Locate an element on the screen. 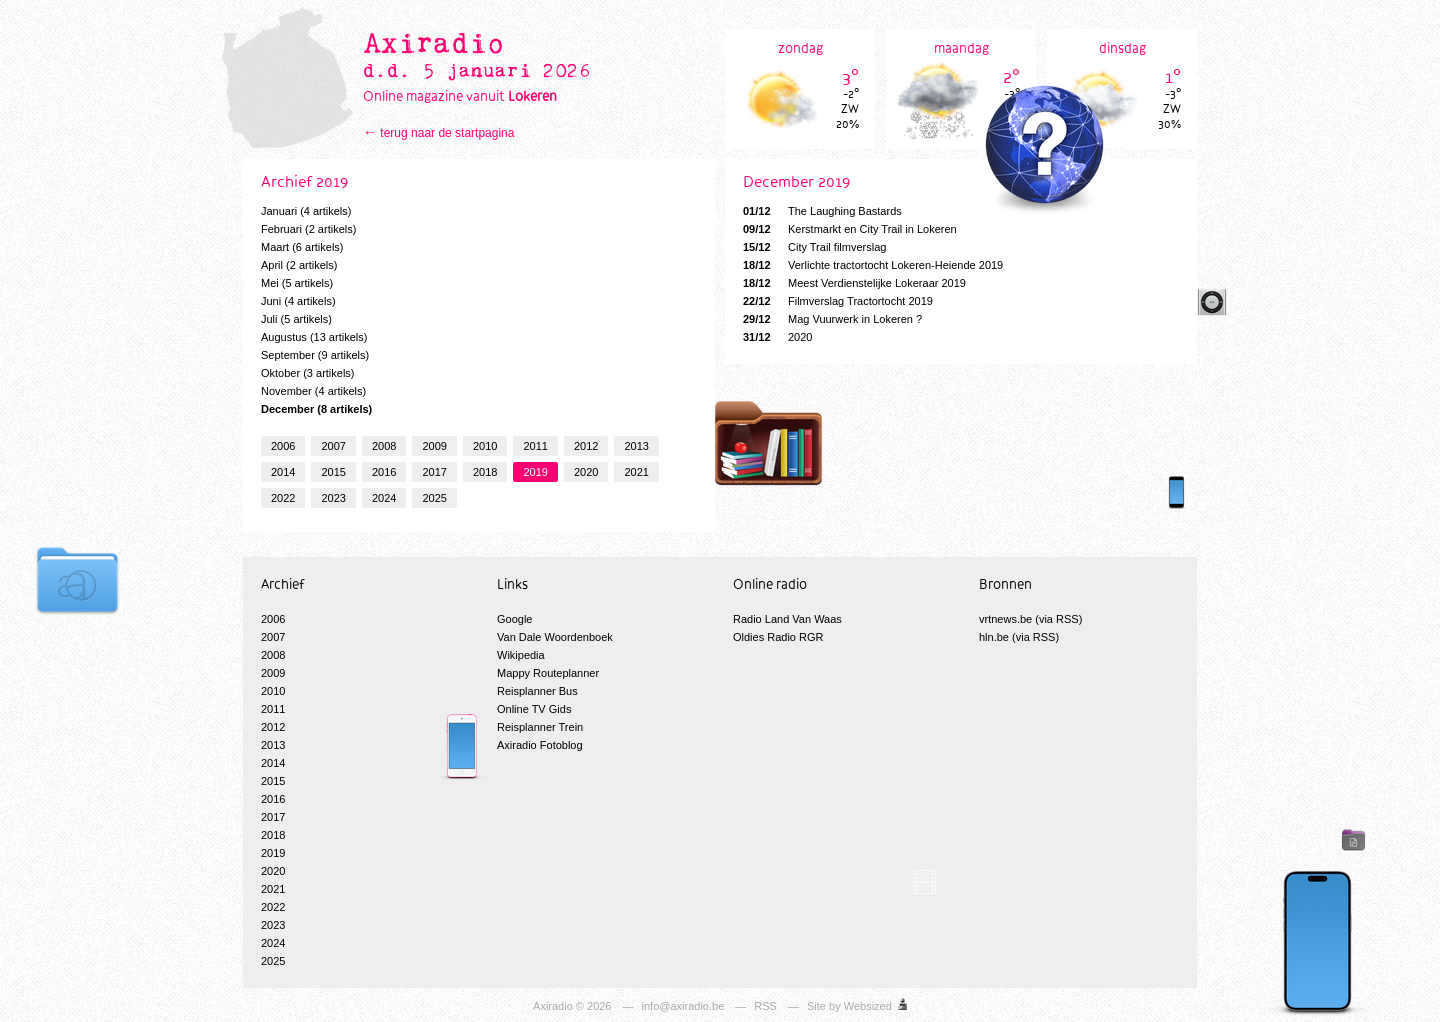 Image resolution: width=1440 pixels, height=1022 pixels. iPod Touch device connected is located at coordinates (462, 747).